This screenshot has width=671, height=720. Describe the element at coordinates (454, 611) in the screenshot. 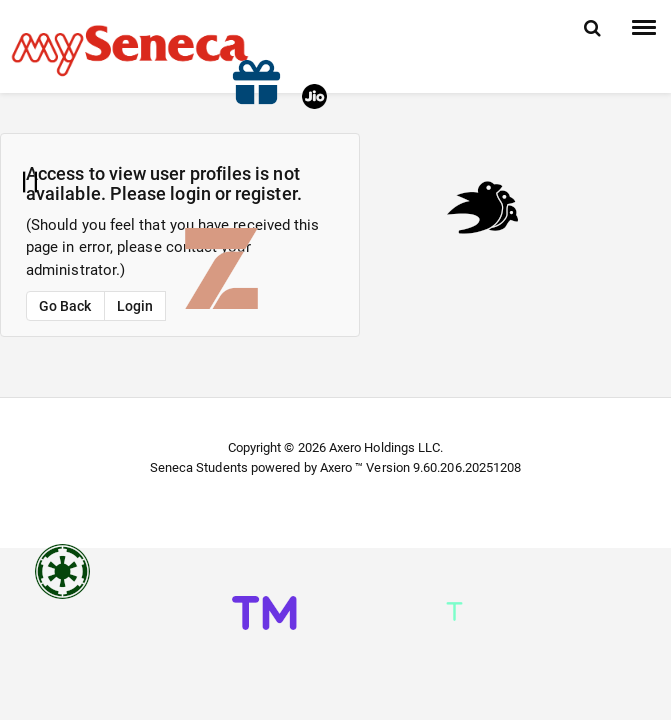

I see `text formatting or typography options` at that location.